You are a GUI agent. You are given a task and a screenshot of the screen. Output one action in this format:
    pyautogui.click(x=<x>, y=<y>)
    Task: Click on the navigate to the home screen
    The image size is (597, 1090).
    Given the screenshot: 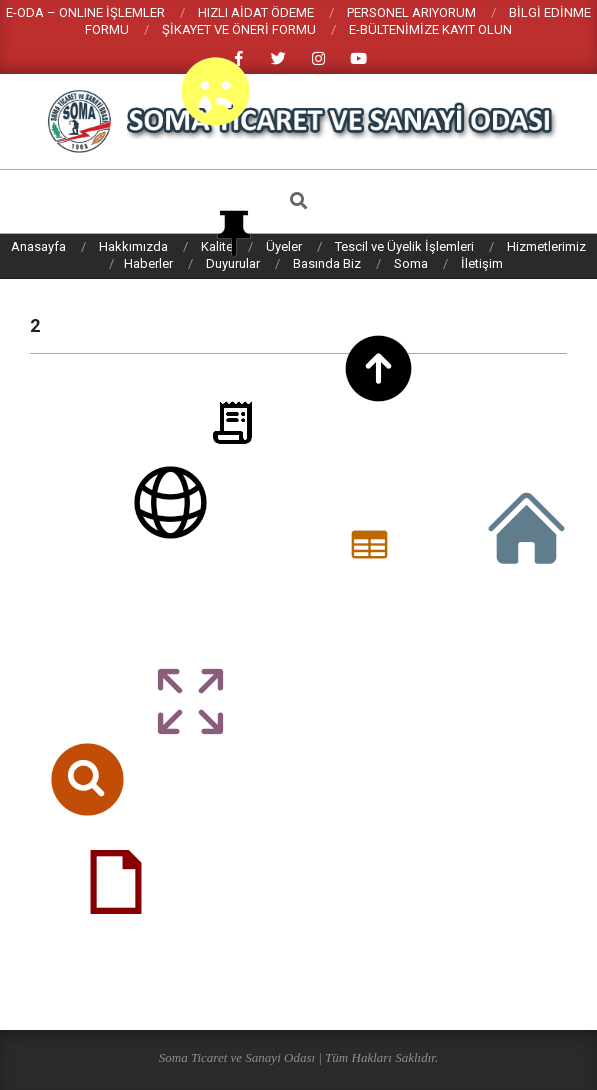 What is the action you would take?
    pyautogui.click(x=526, y=528)
    